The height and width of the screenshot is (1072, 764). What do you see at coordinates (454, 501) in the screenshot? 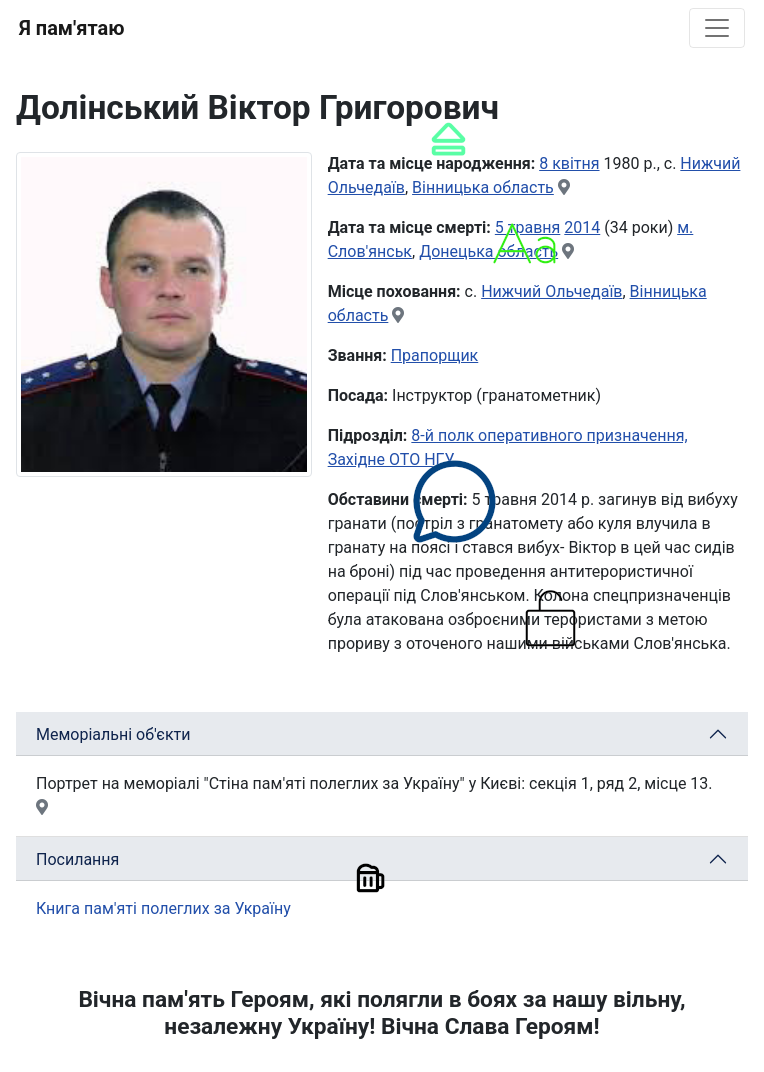
I see `open chat or messaging` at bounding box center [454, 501].